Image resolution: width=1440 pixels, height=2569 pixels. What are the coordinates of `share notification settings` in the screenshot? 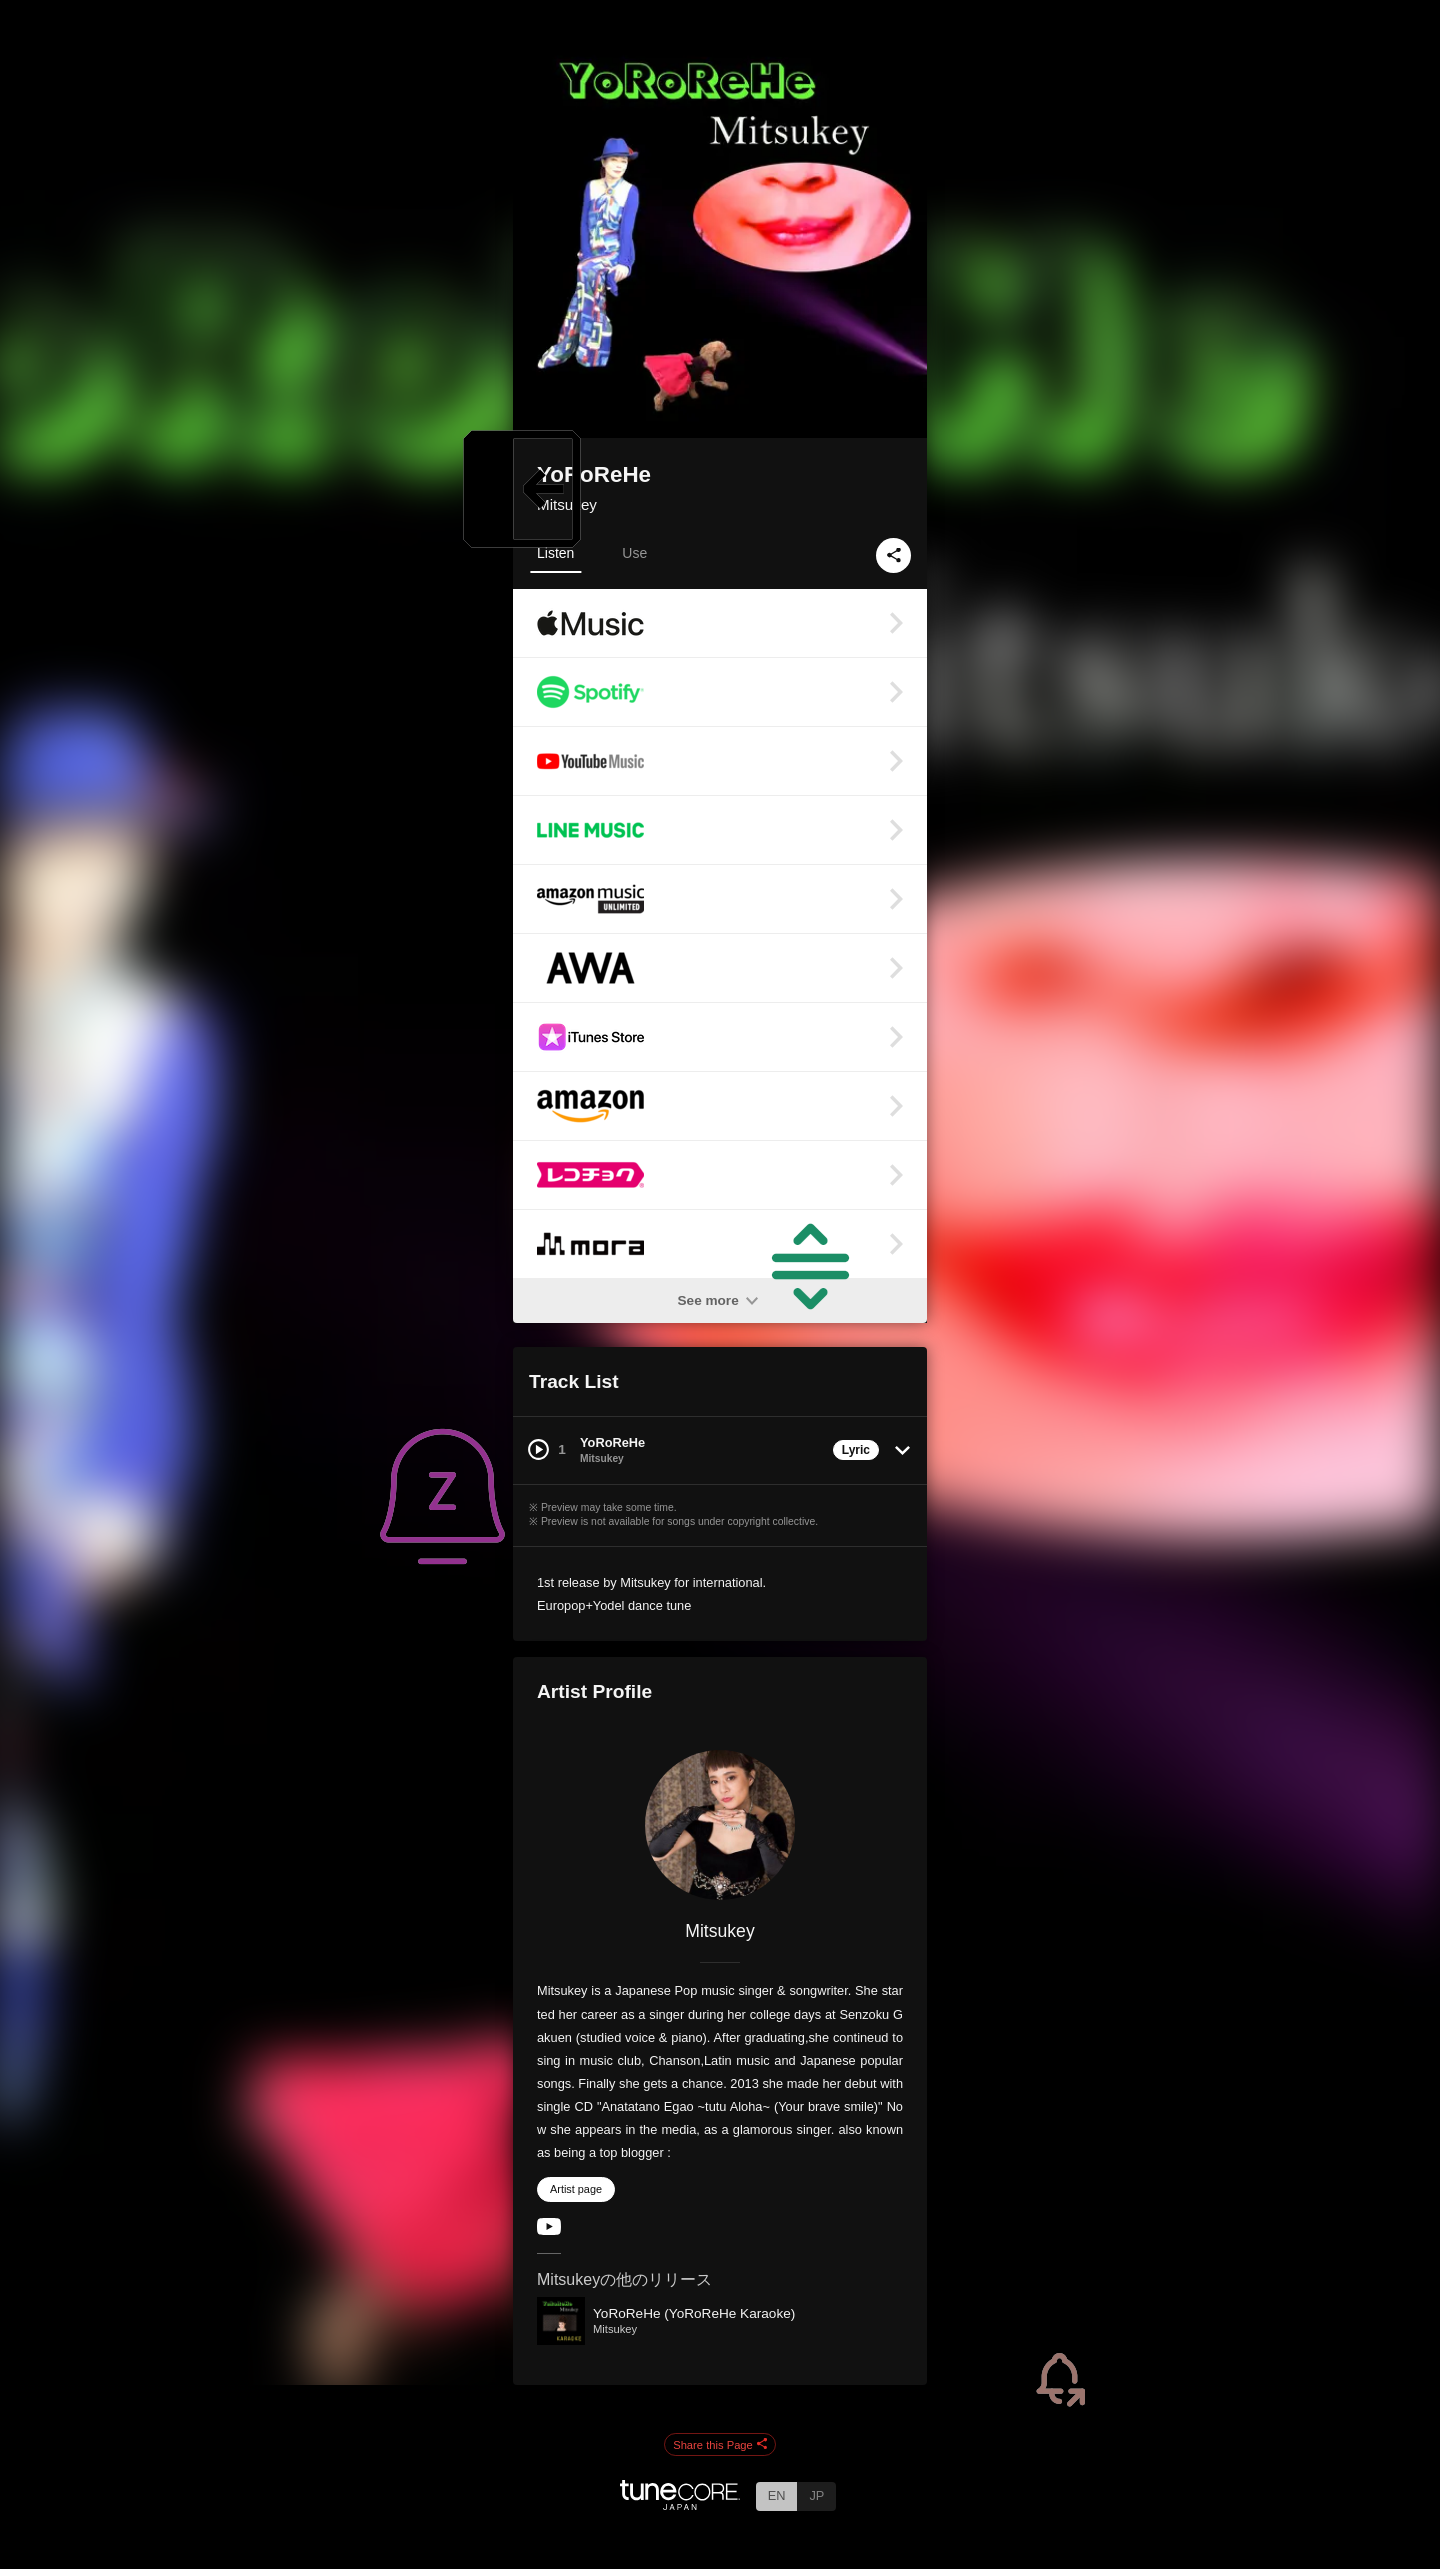 It's located at (1059, 2378).